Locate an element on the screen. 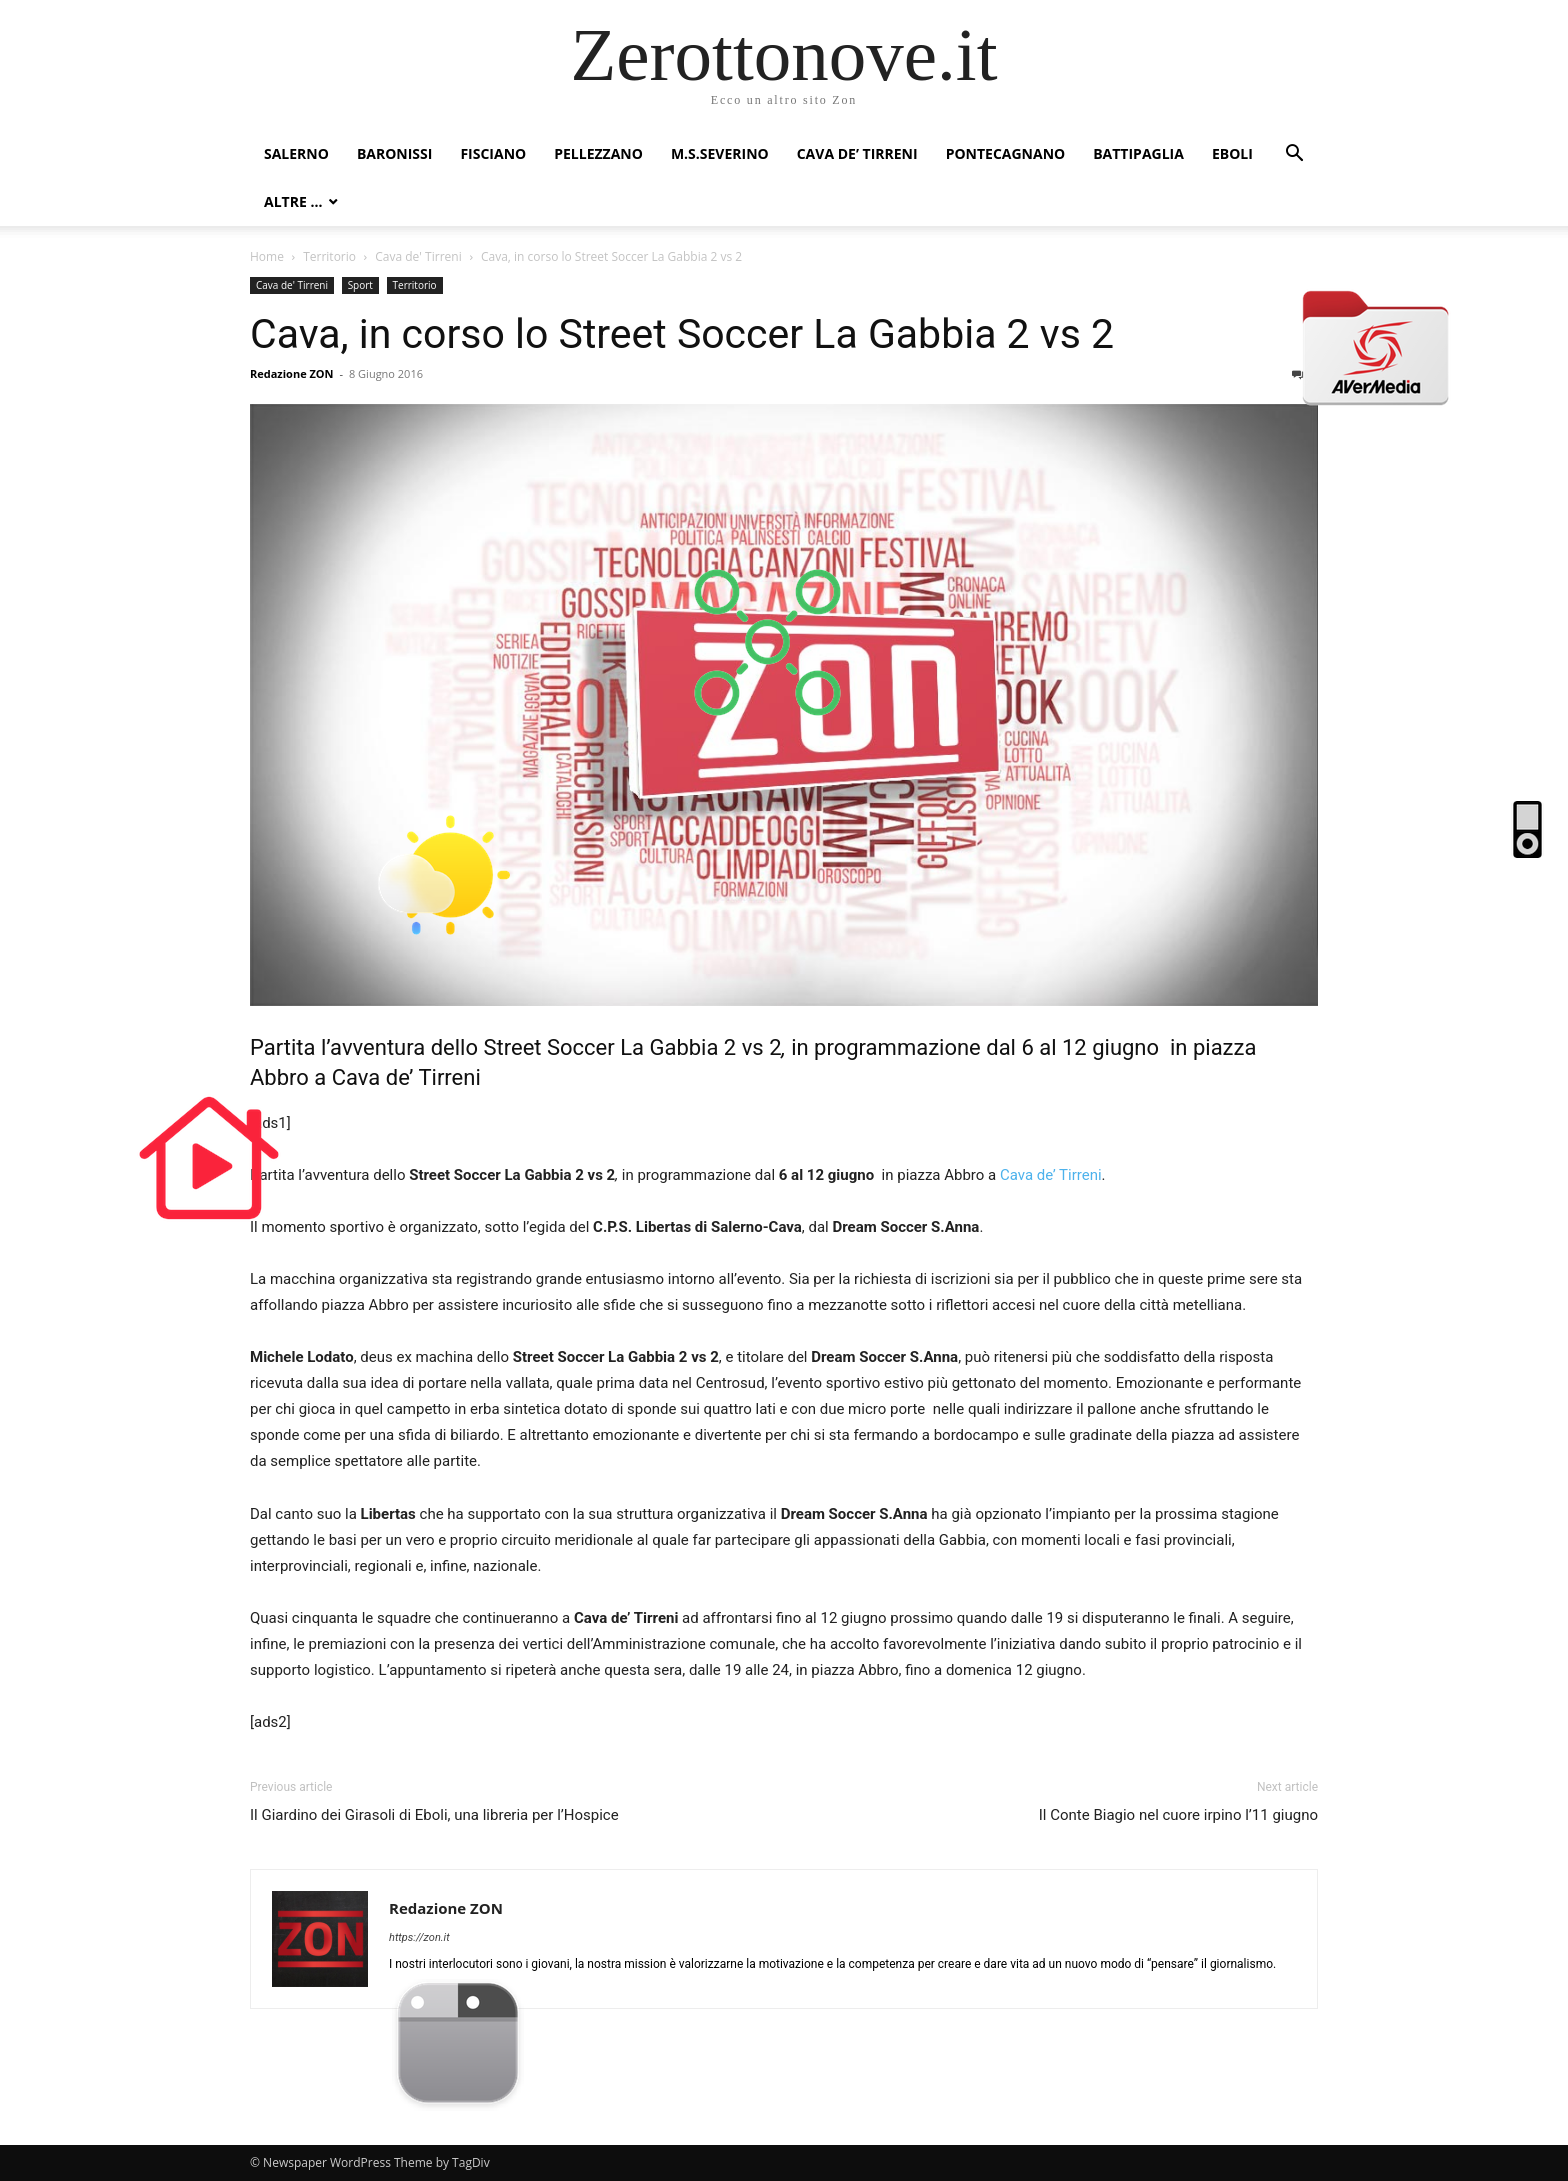 The width and height of the screenshot is (1568, 2181). open AverMedia application folder is located at coordinates (1375, 352).